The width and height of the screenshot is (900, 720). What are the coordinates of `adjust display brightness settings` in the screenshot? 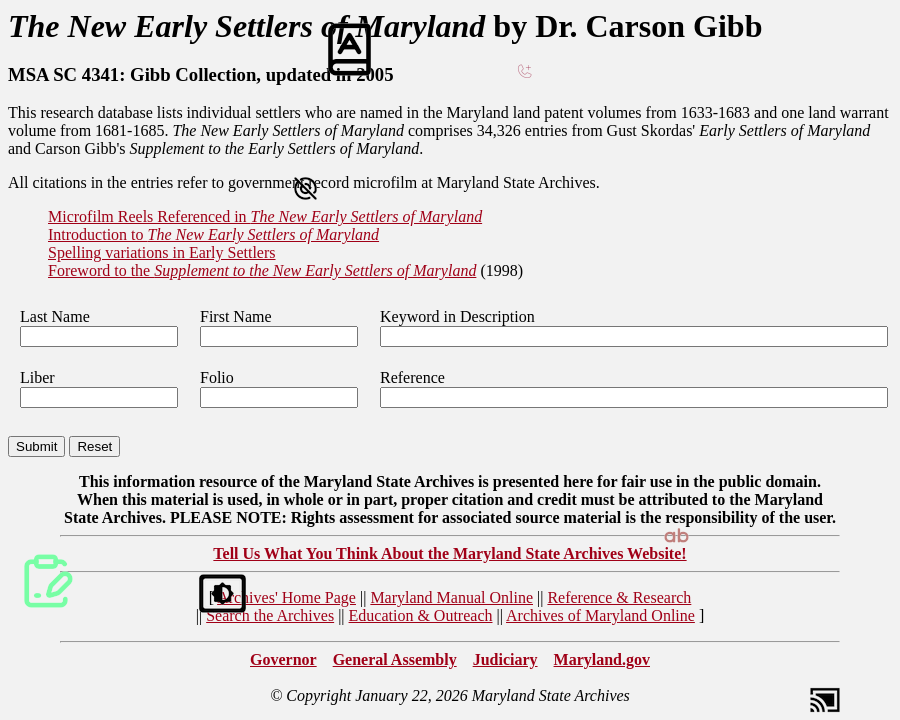 It's located at (222, 593).